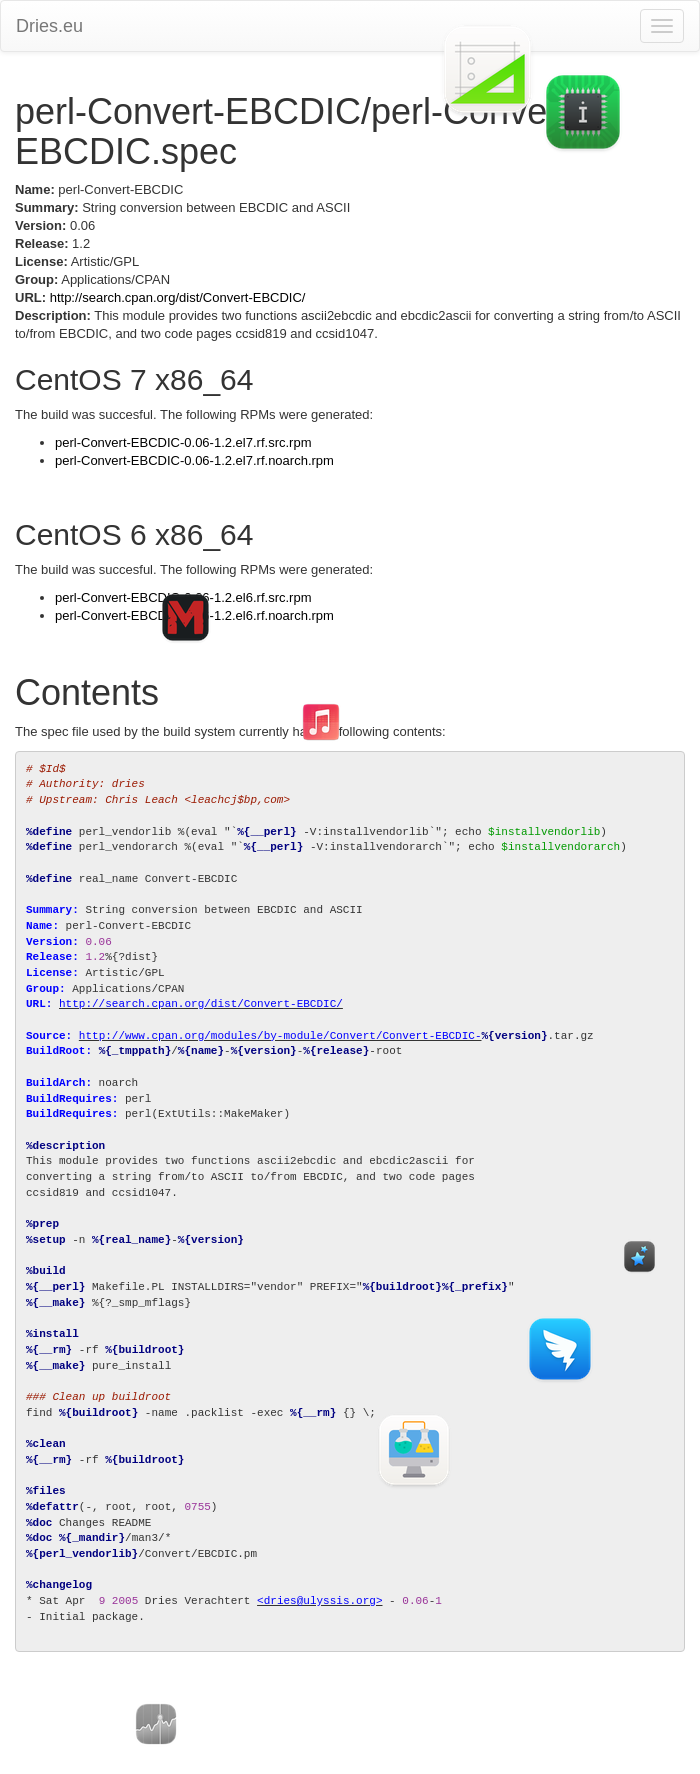 The width and height of the screenshot is (700, 1774). Describe the element at coordinates (414, 1450) in the screenshot. I see `open formatlab application` at that location.